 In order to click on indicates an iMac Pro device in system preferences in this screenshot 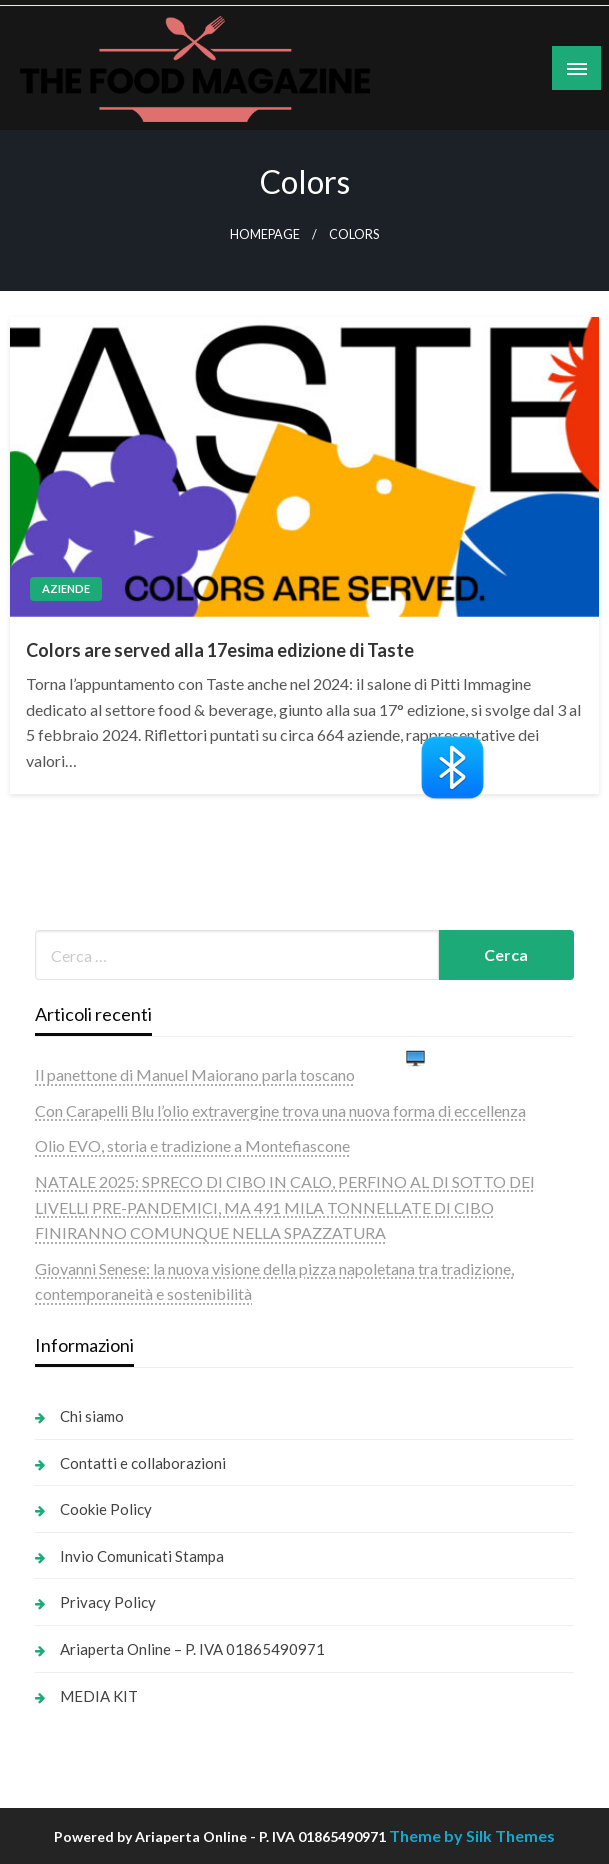, I will do `click(415, 1057)`.